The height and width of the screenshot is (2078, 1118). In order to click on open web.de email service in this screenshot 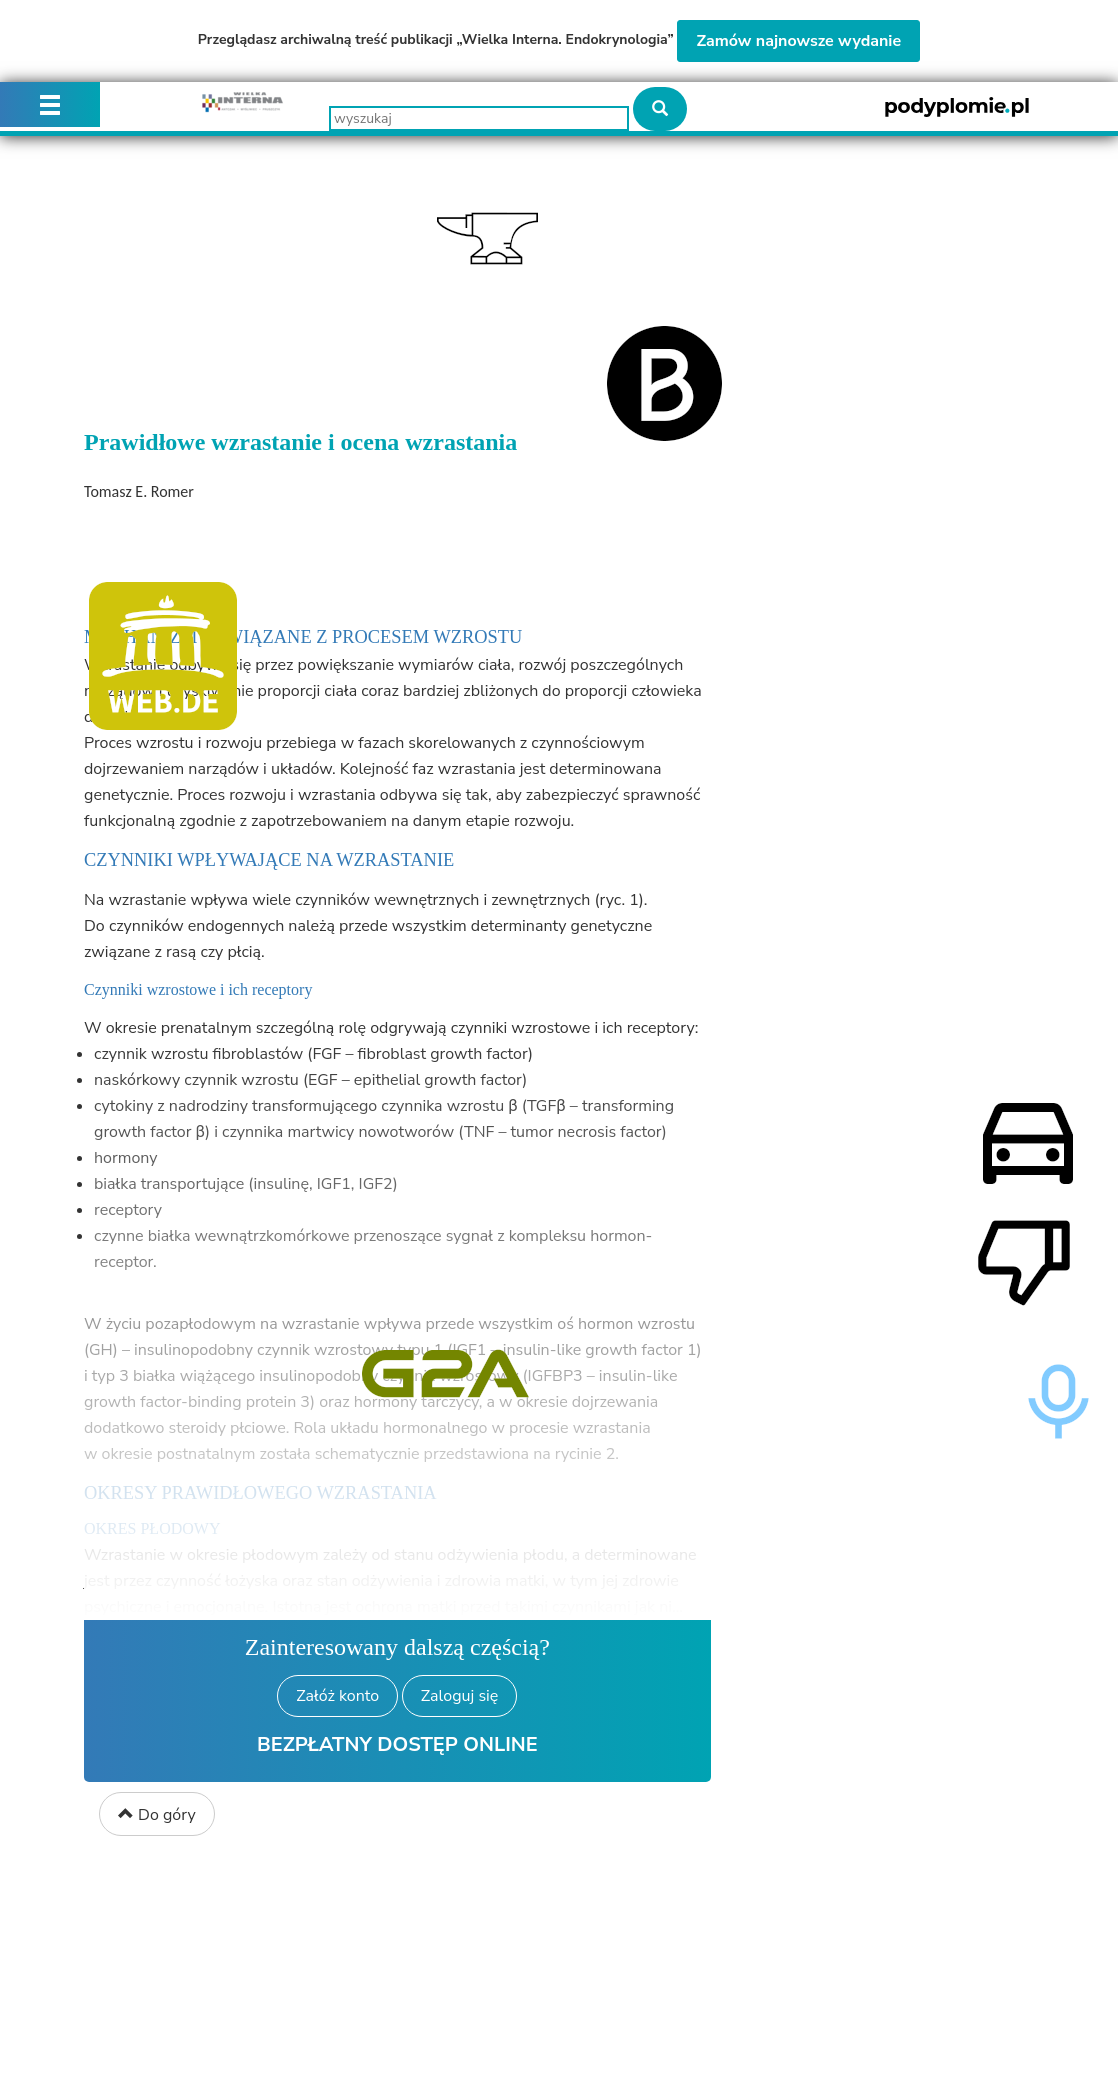, I will do `click(163, 656)`.